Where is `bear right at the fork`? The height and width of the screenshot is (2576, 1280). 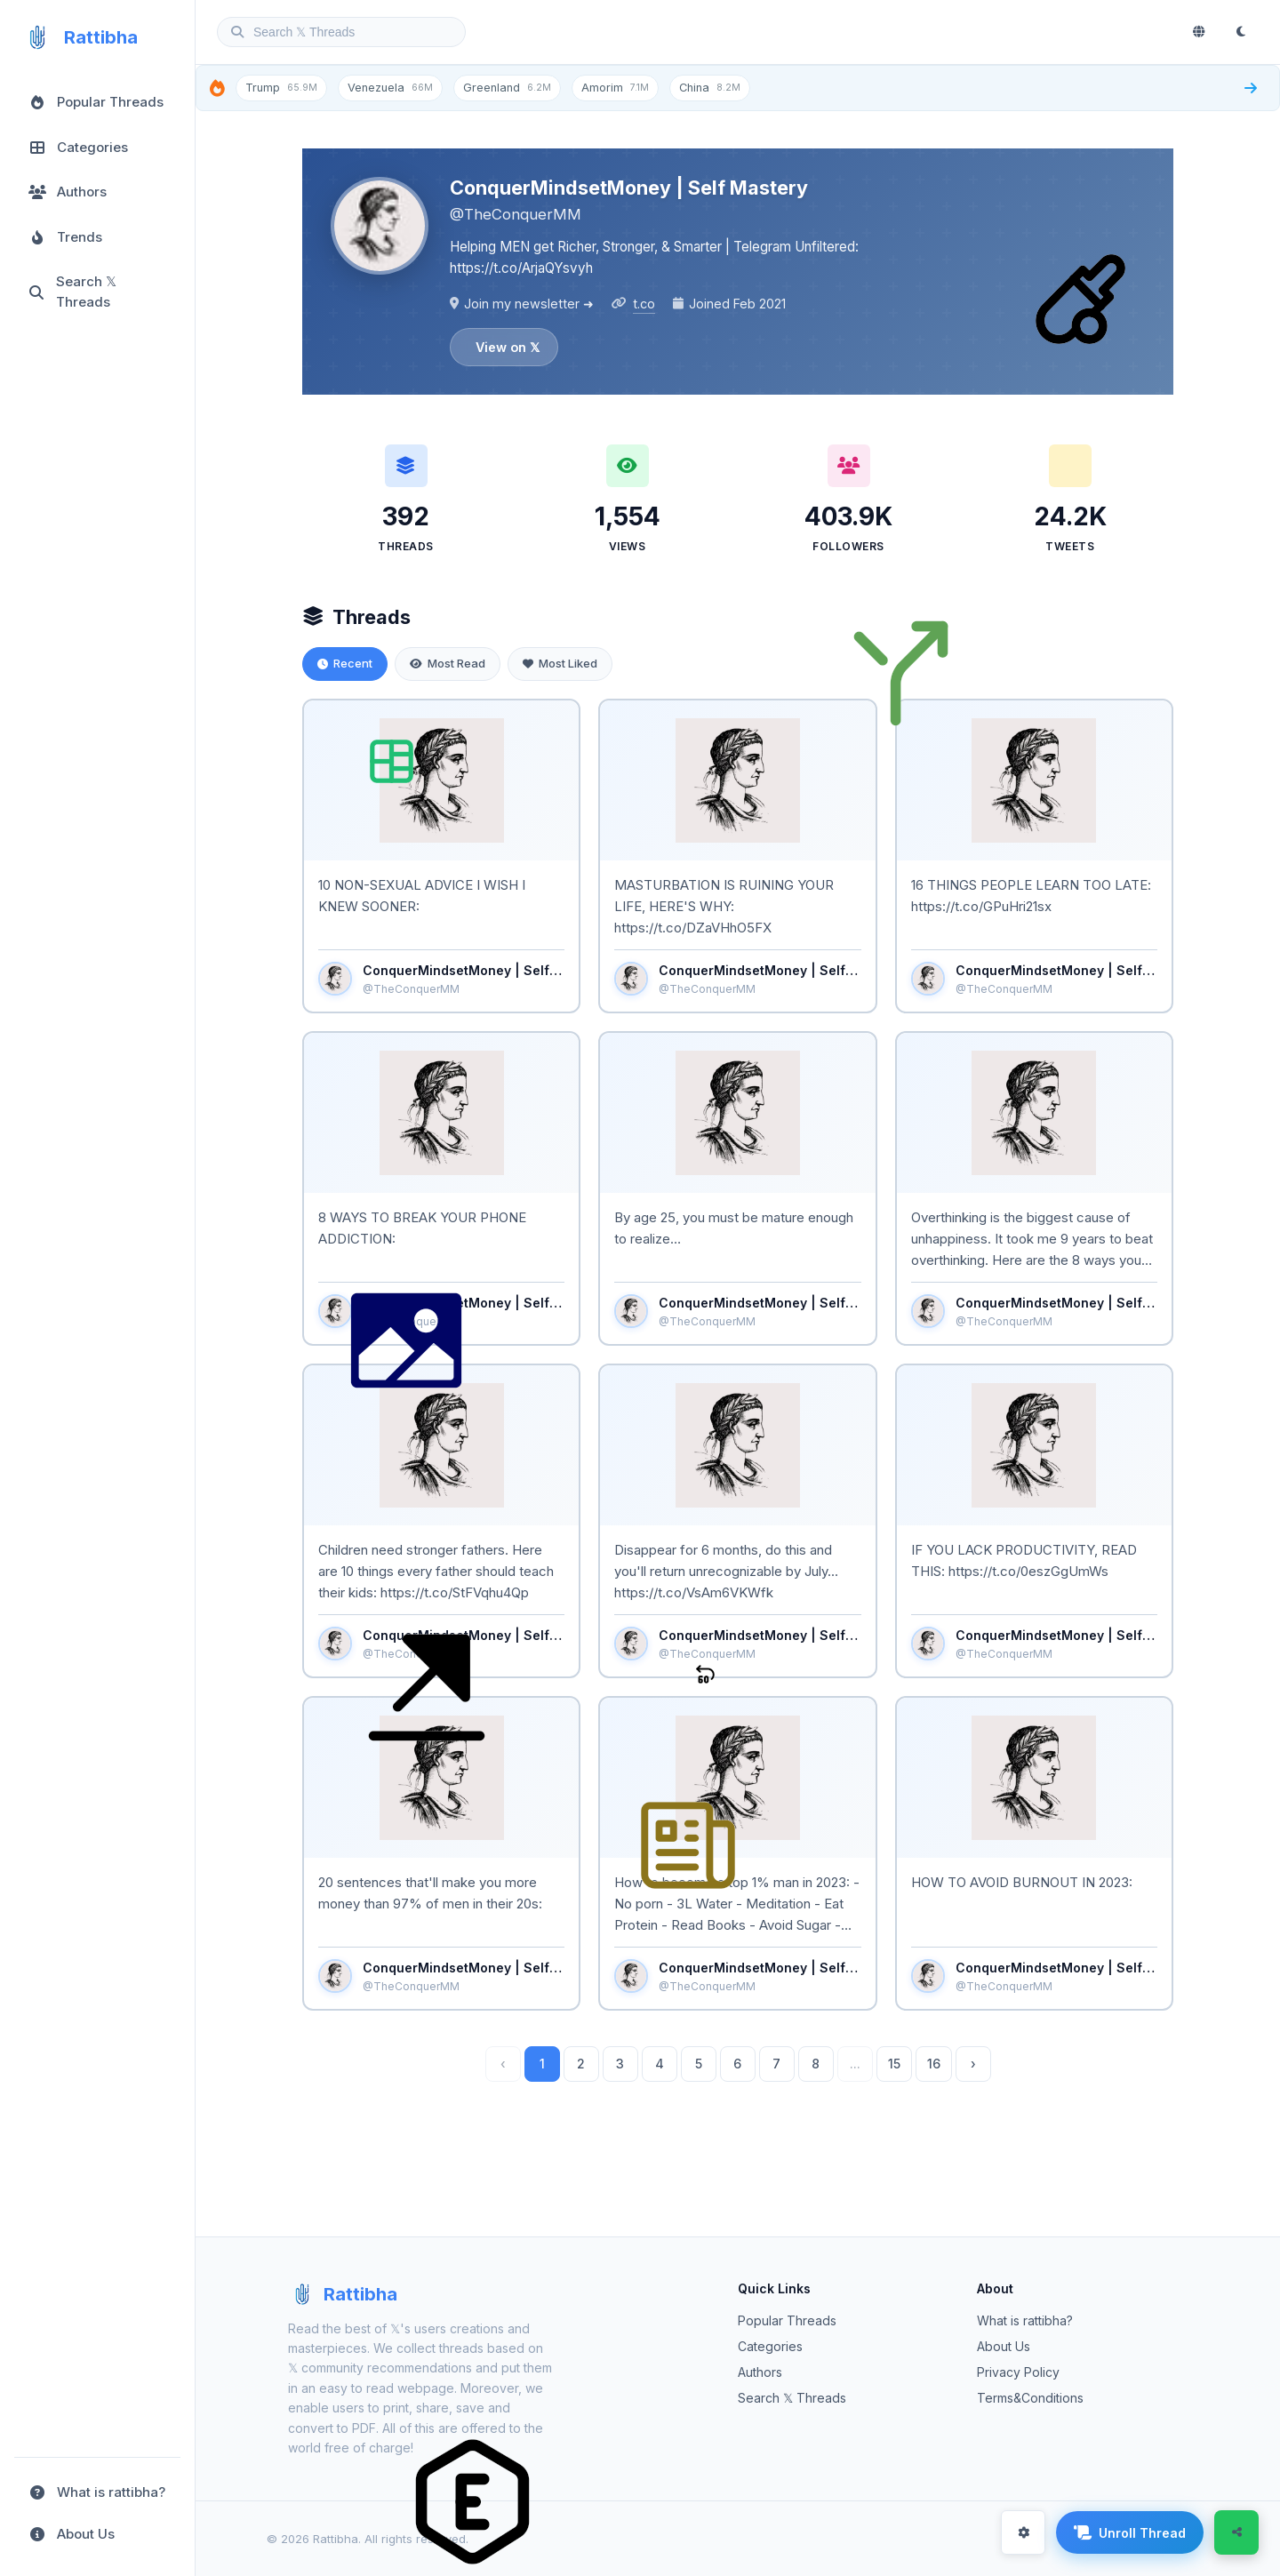 bear right at the fork is located at coordinates (900, 673).